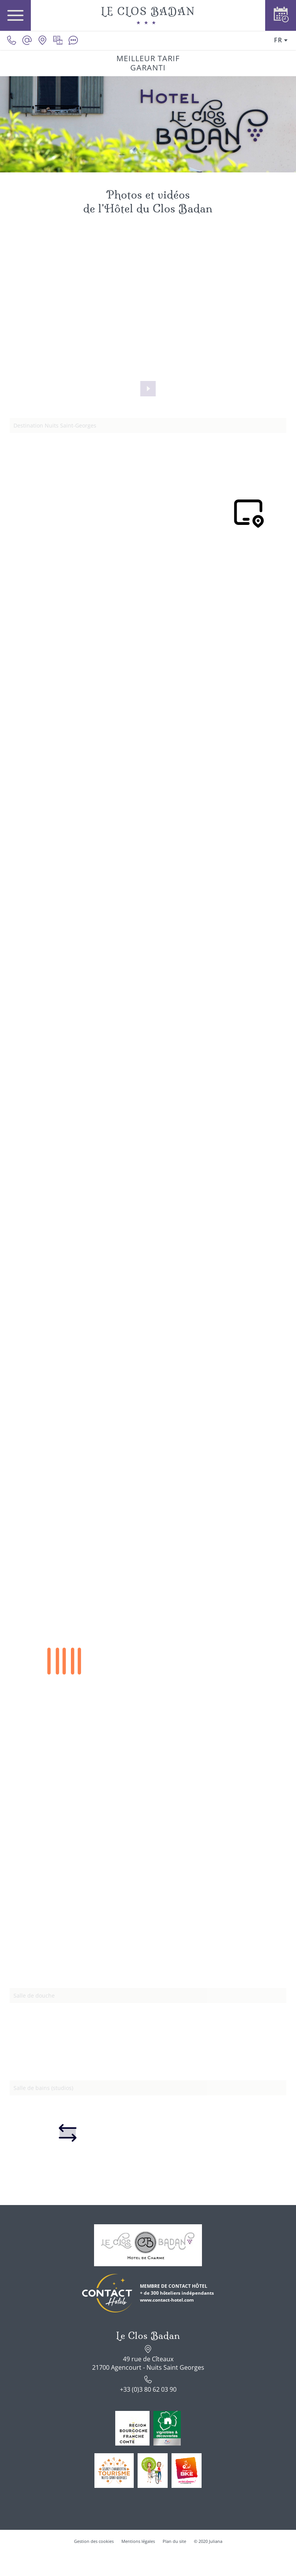 The image size is (296, 2576). What do you see at coordinates (248, 512) in the screenshot?
I see `pin a location on tablet display` at bounding box center [248, 512].